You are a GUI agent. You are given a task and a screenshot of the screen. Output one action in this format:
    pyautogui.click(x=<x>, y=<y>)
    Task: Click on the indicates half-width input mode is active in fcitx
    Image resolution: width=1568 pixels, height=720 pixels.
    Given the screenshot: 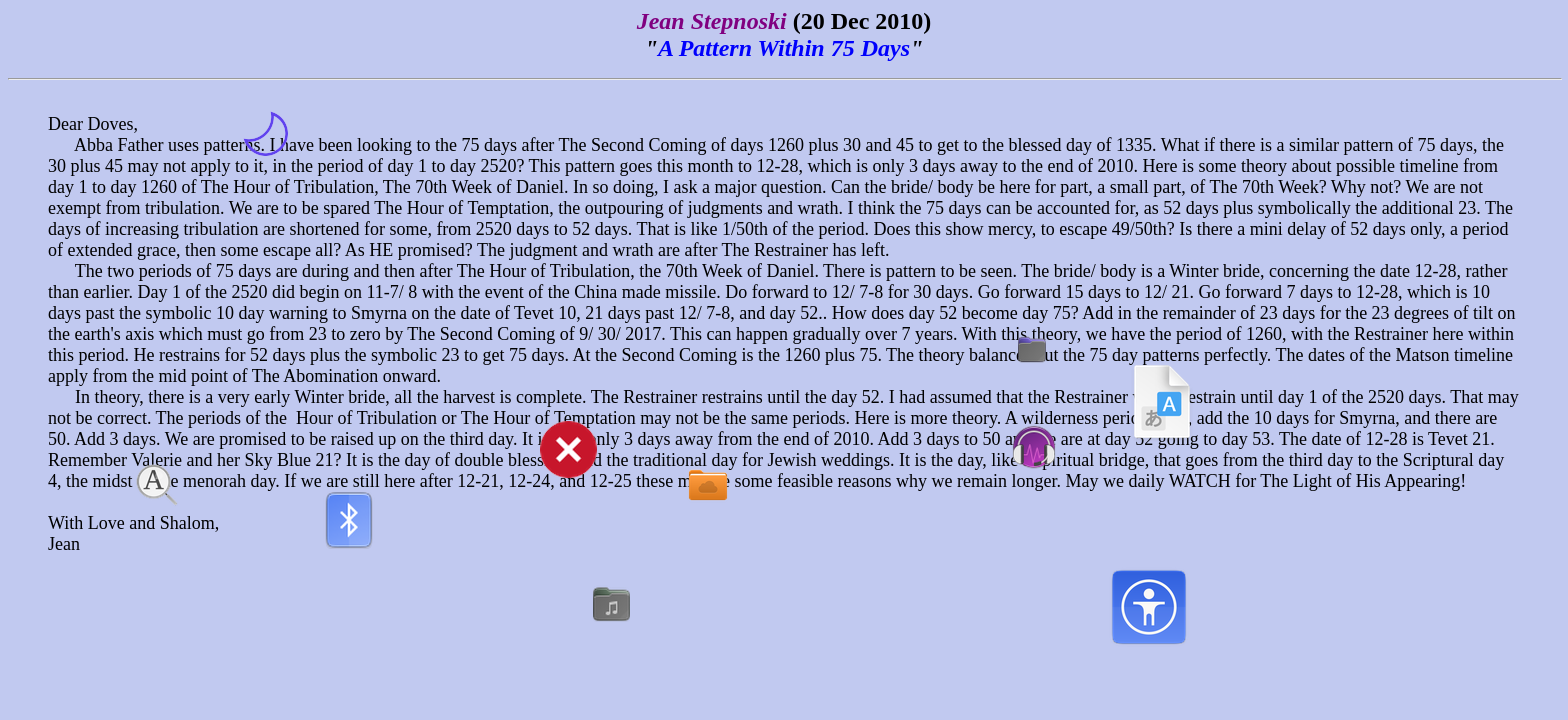 What is the action you would take?
    pyautogui.click(x=265, y=133)
    